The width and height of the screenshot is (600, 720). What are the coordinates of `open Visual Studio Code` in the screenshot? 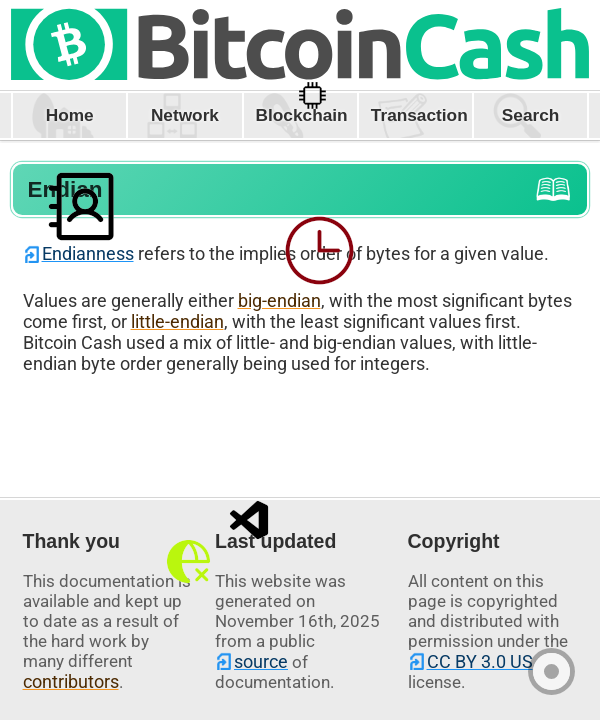 It's located at (250, 521).